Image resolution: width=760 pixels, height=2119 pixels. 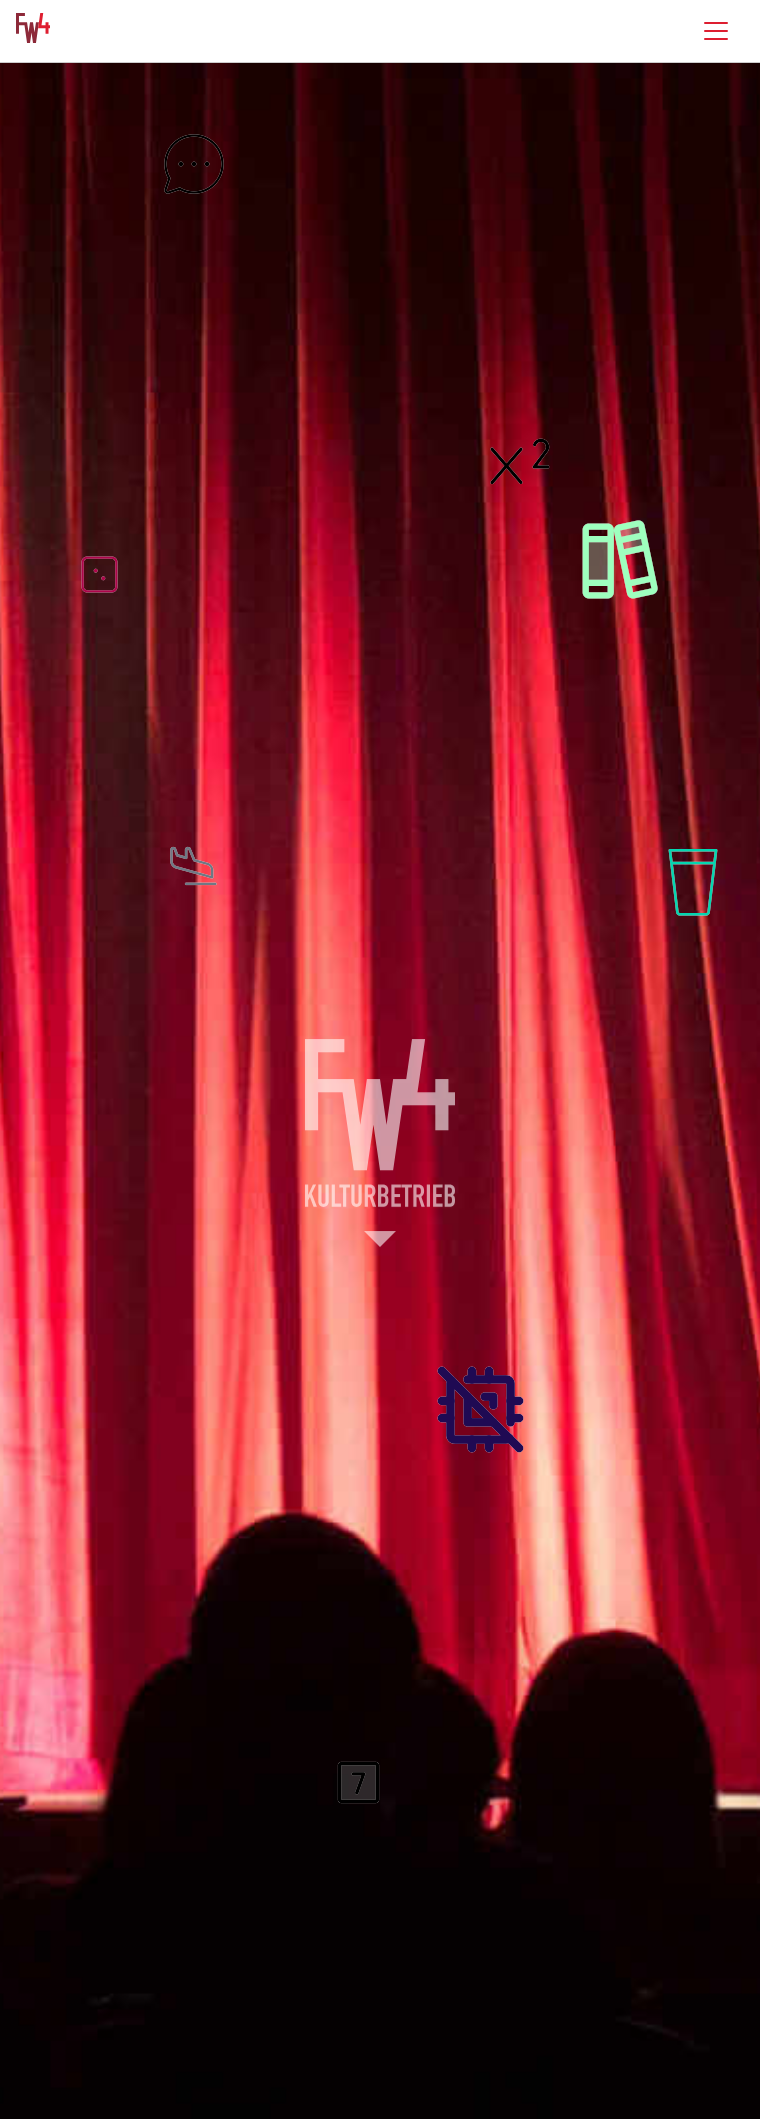 I want to click on apply superscript formatting to selected text, so click(x=516, y=462).